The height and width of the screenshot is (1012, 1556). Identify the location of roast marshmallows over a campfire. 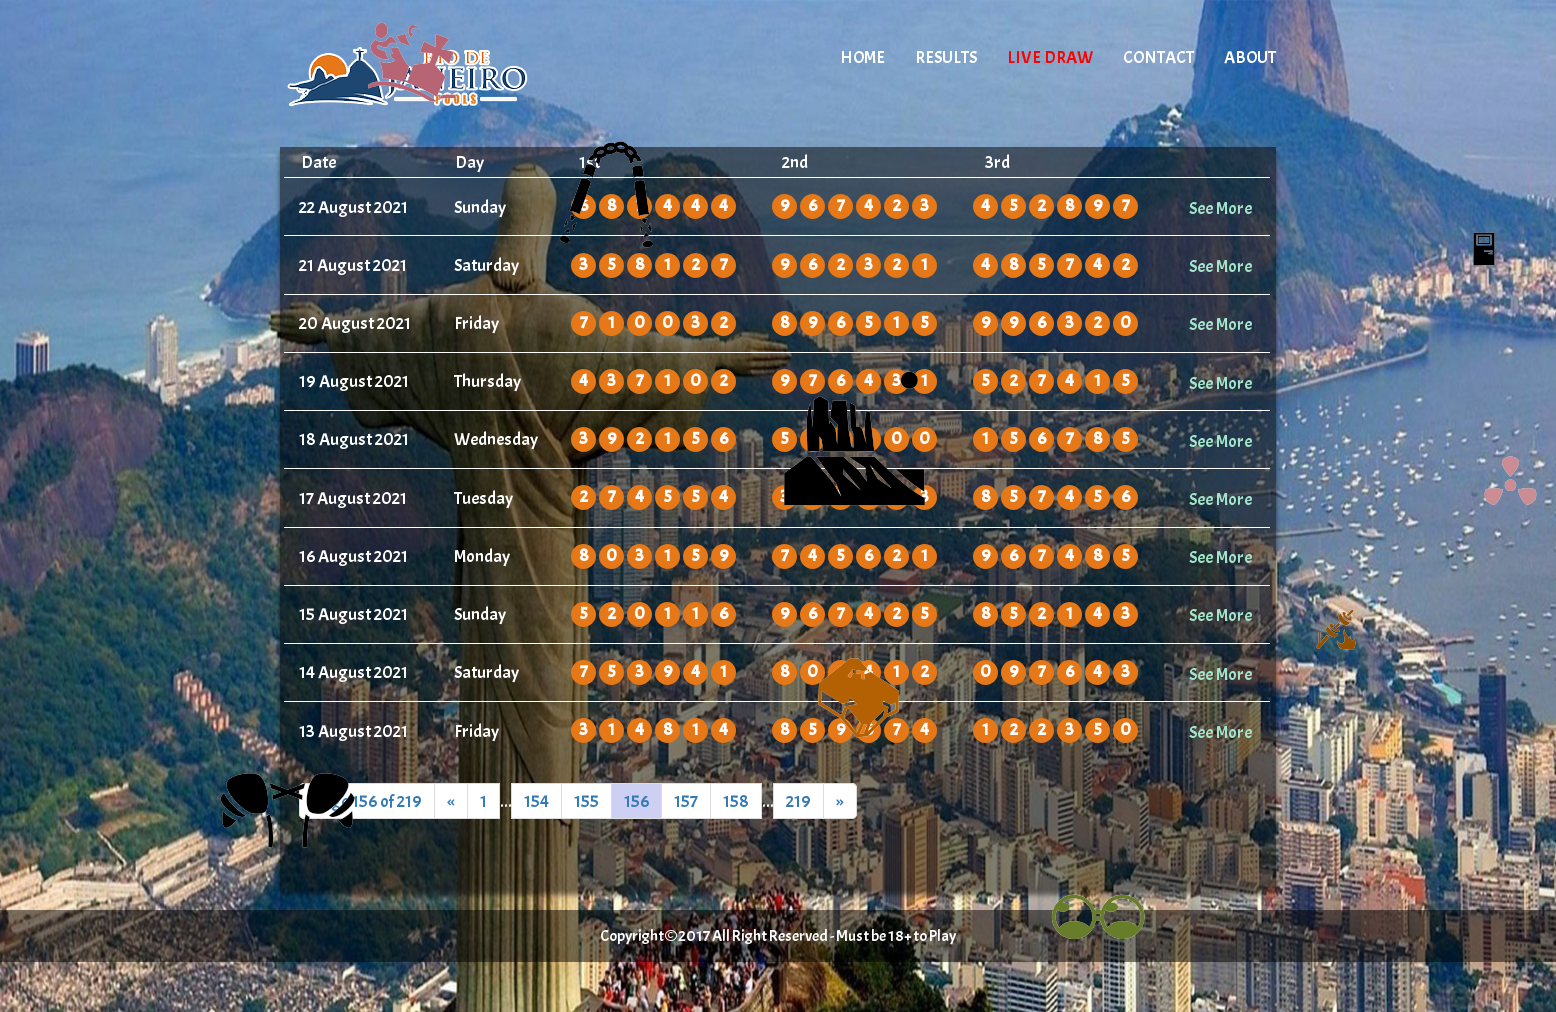
(1335, 629).